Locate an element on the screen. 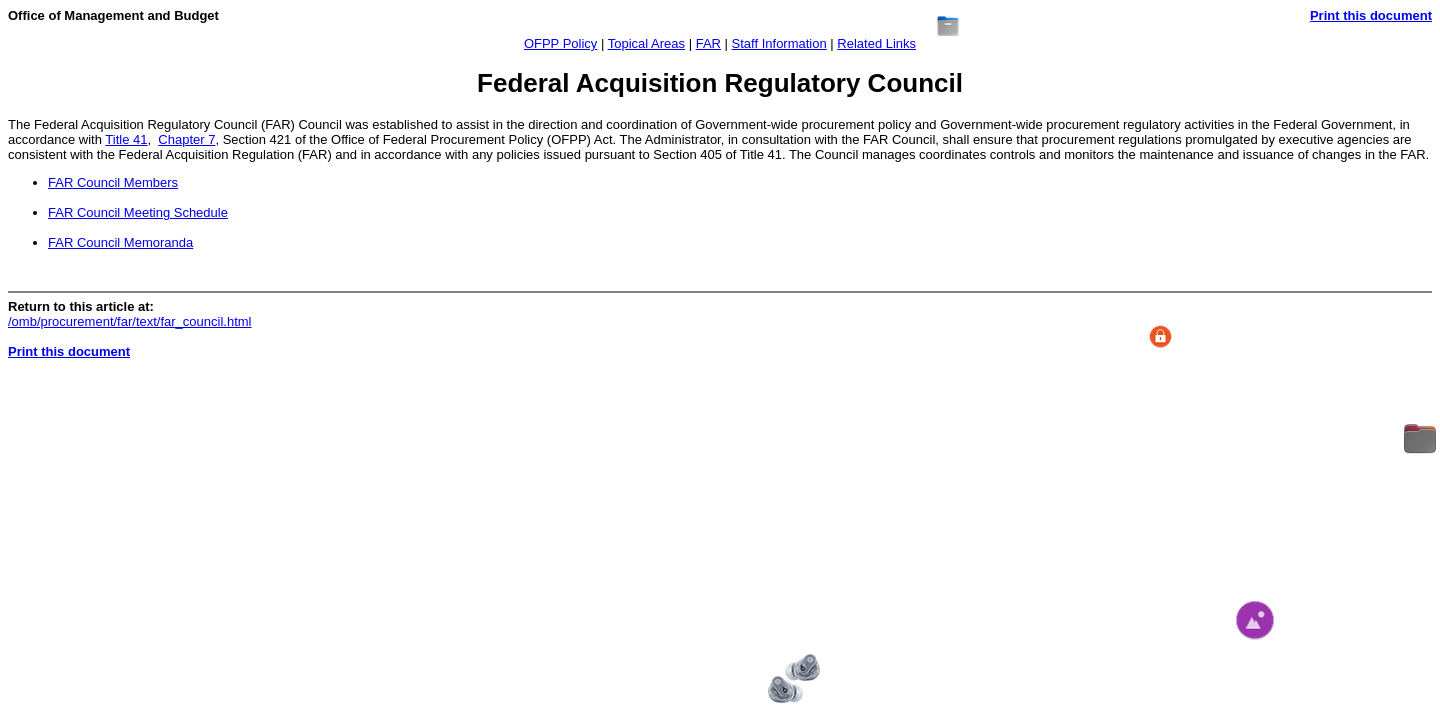  open the nautilus file manager is located at coordinates (948, 26).